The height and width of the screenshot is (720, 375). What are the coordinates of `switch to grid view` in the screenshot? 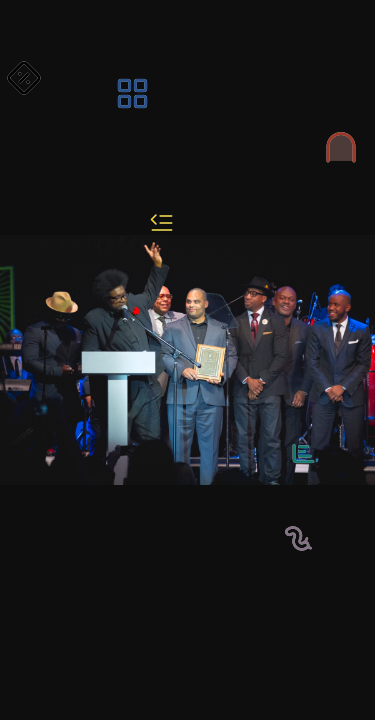 It's located at (132, 93).